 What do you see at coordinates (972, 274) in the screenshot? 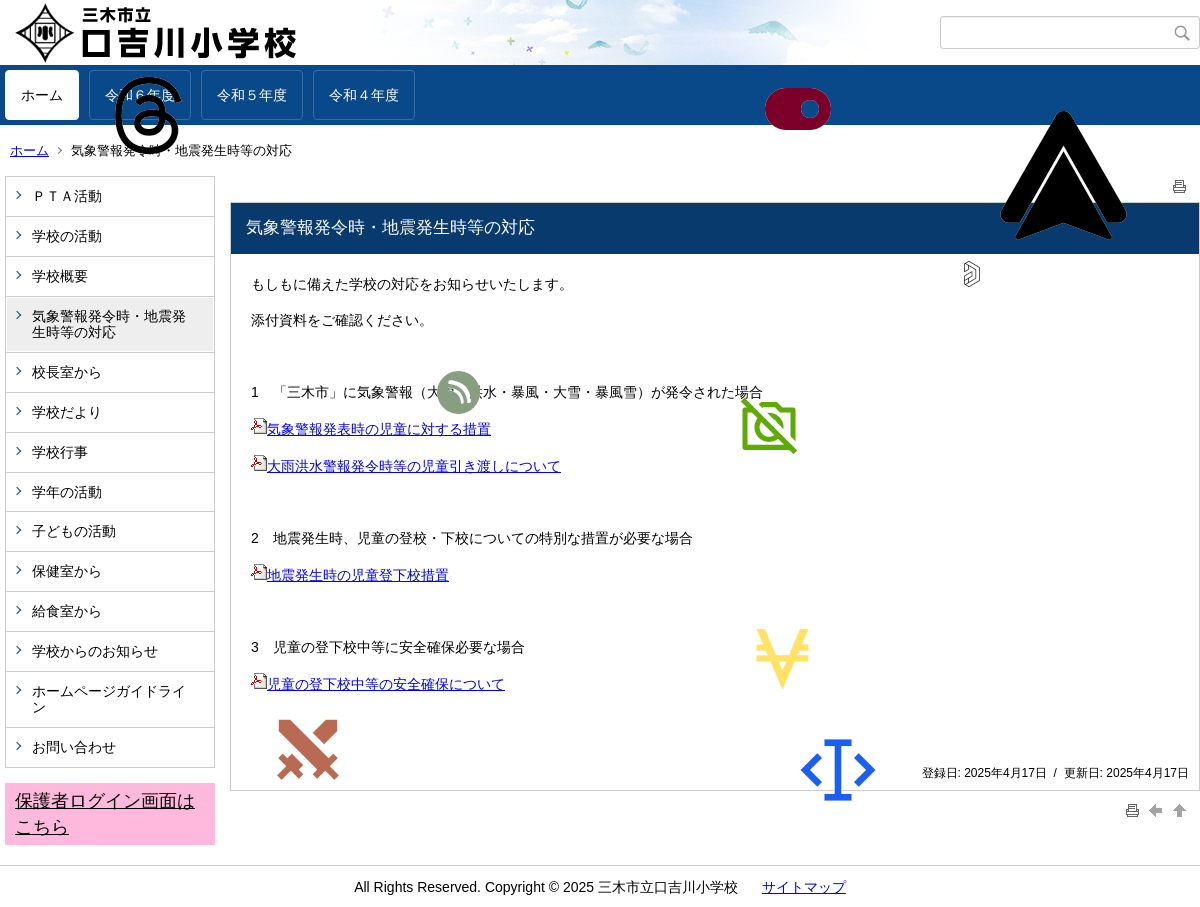
I see `open Altium Designer application` at bounding box center [972, 274].